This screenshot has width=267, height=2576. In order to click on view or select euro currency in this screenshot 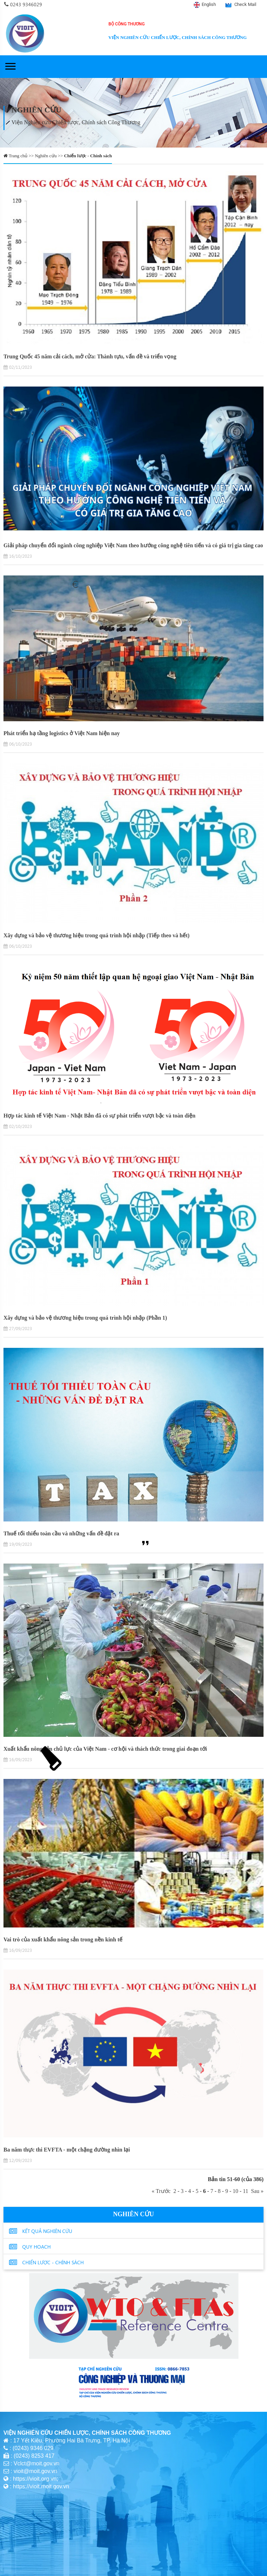, I will do `click(75, 584)`.